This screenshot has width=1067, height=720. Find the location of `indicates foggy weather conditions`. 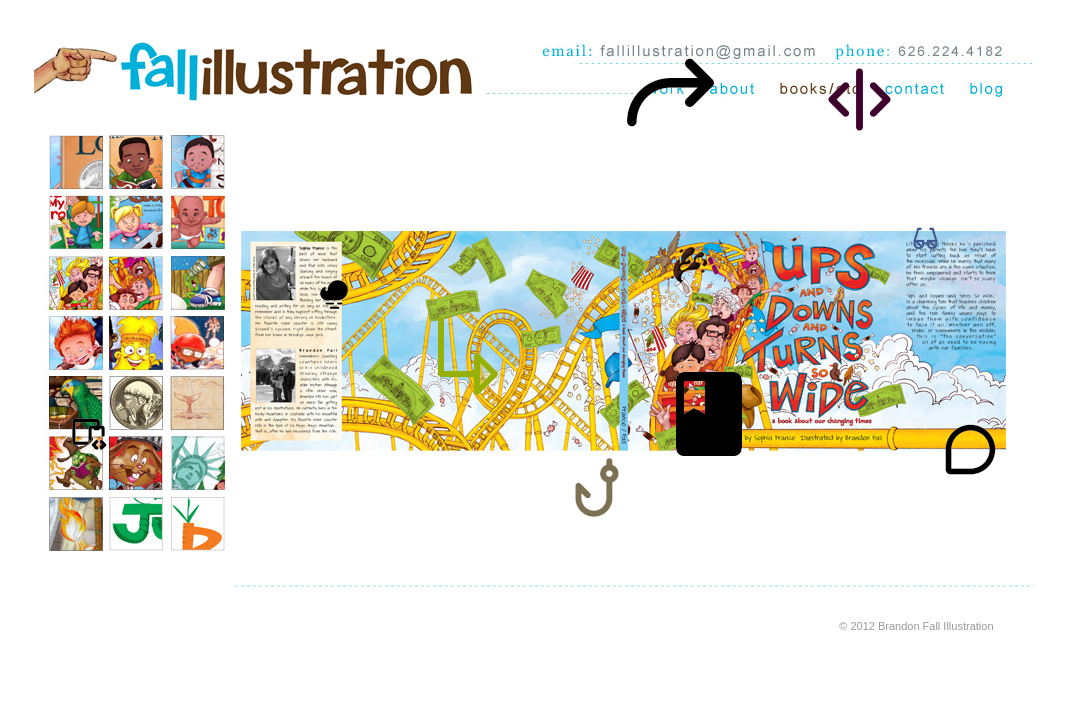

indicates foggy weather conditions is located at coordinates (334, 294).